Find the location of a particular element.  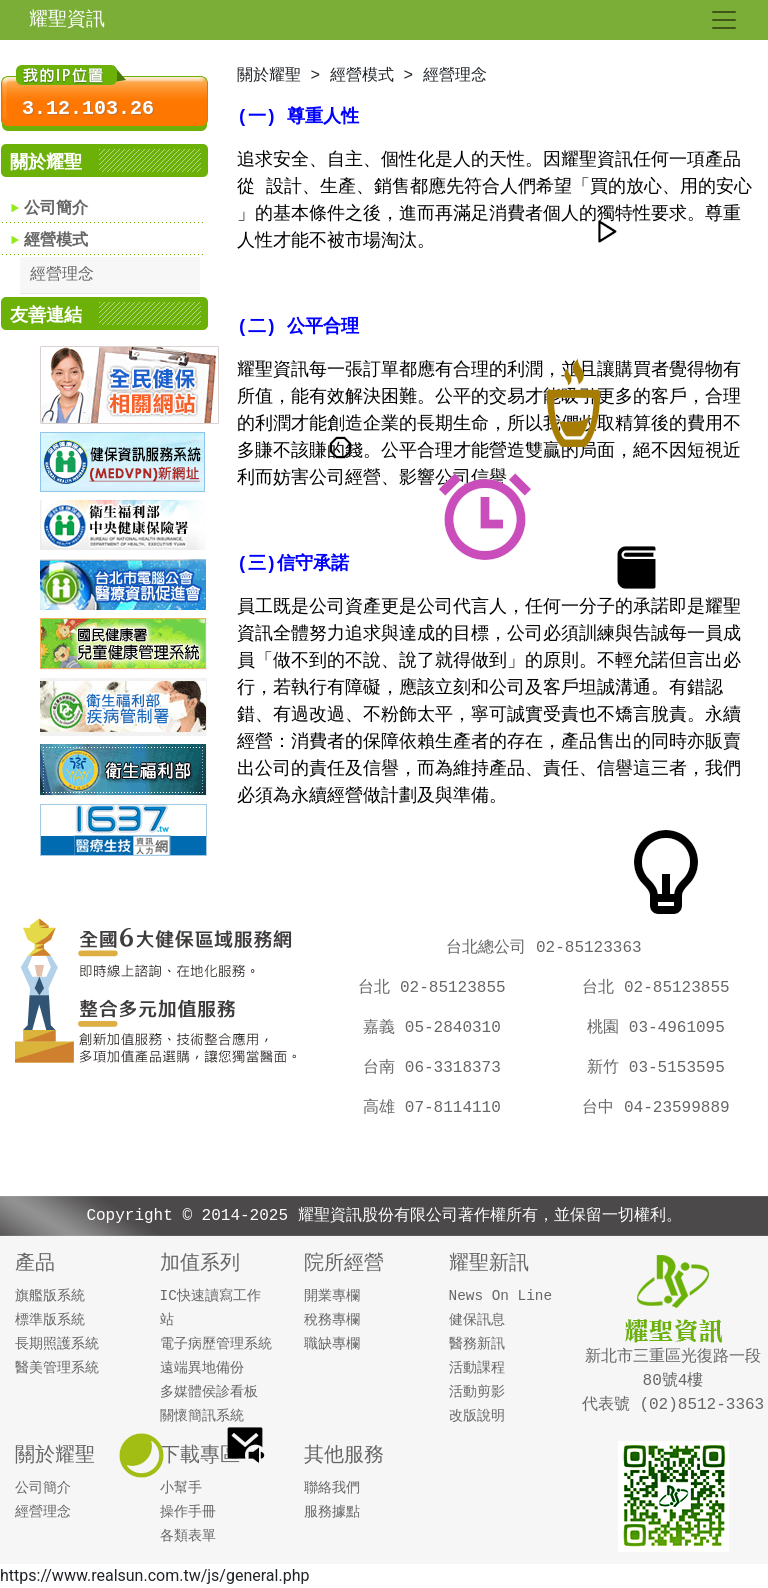

adjust display contrast settings is located at coordinates (141, 1455).